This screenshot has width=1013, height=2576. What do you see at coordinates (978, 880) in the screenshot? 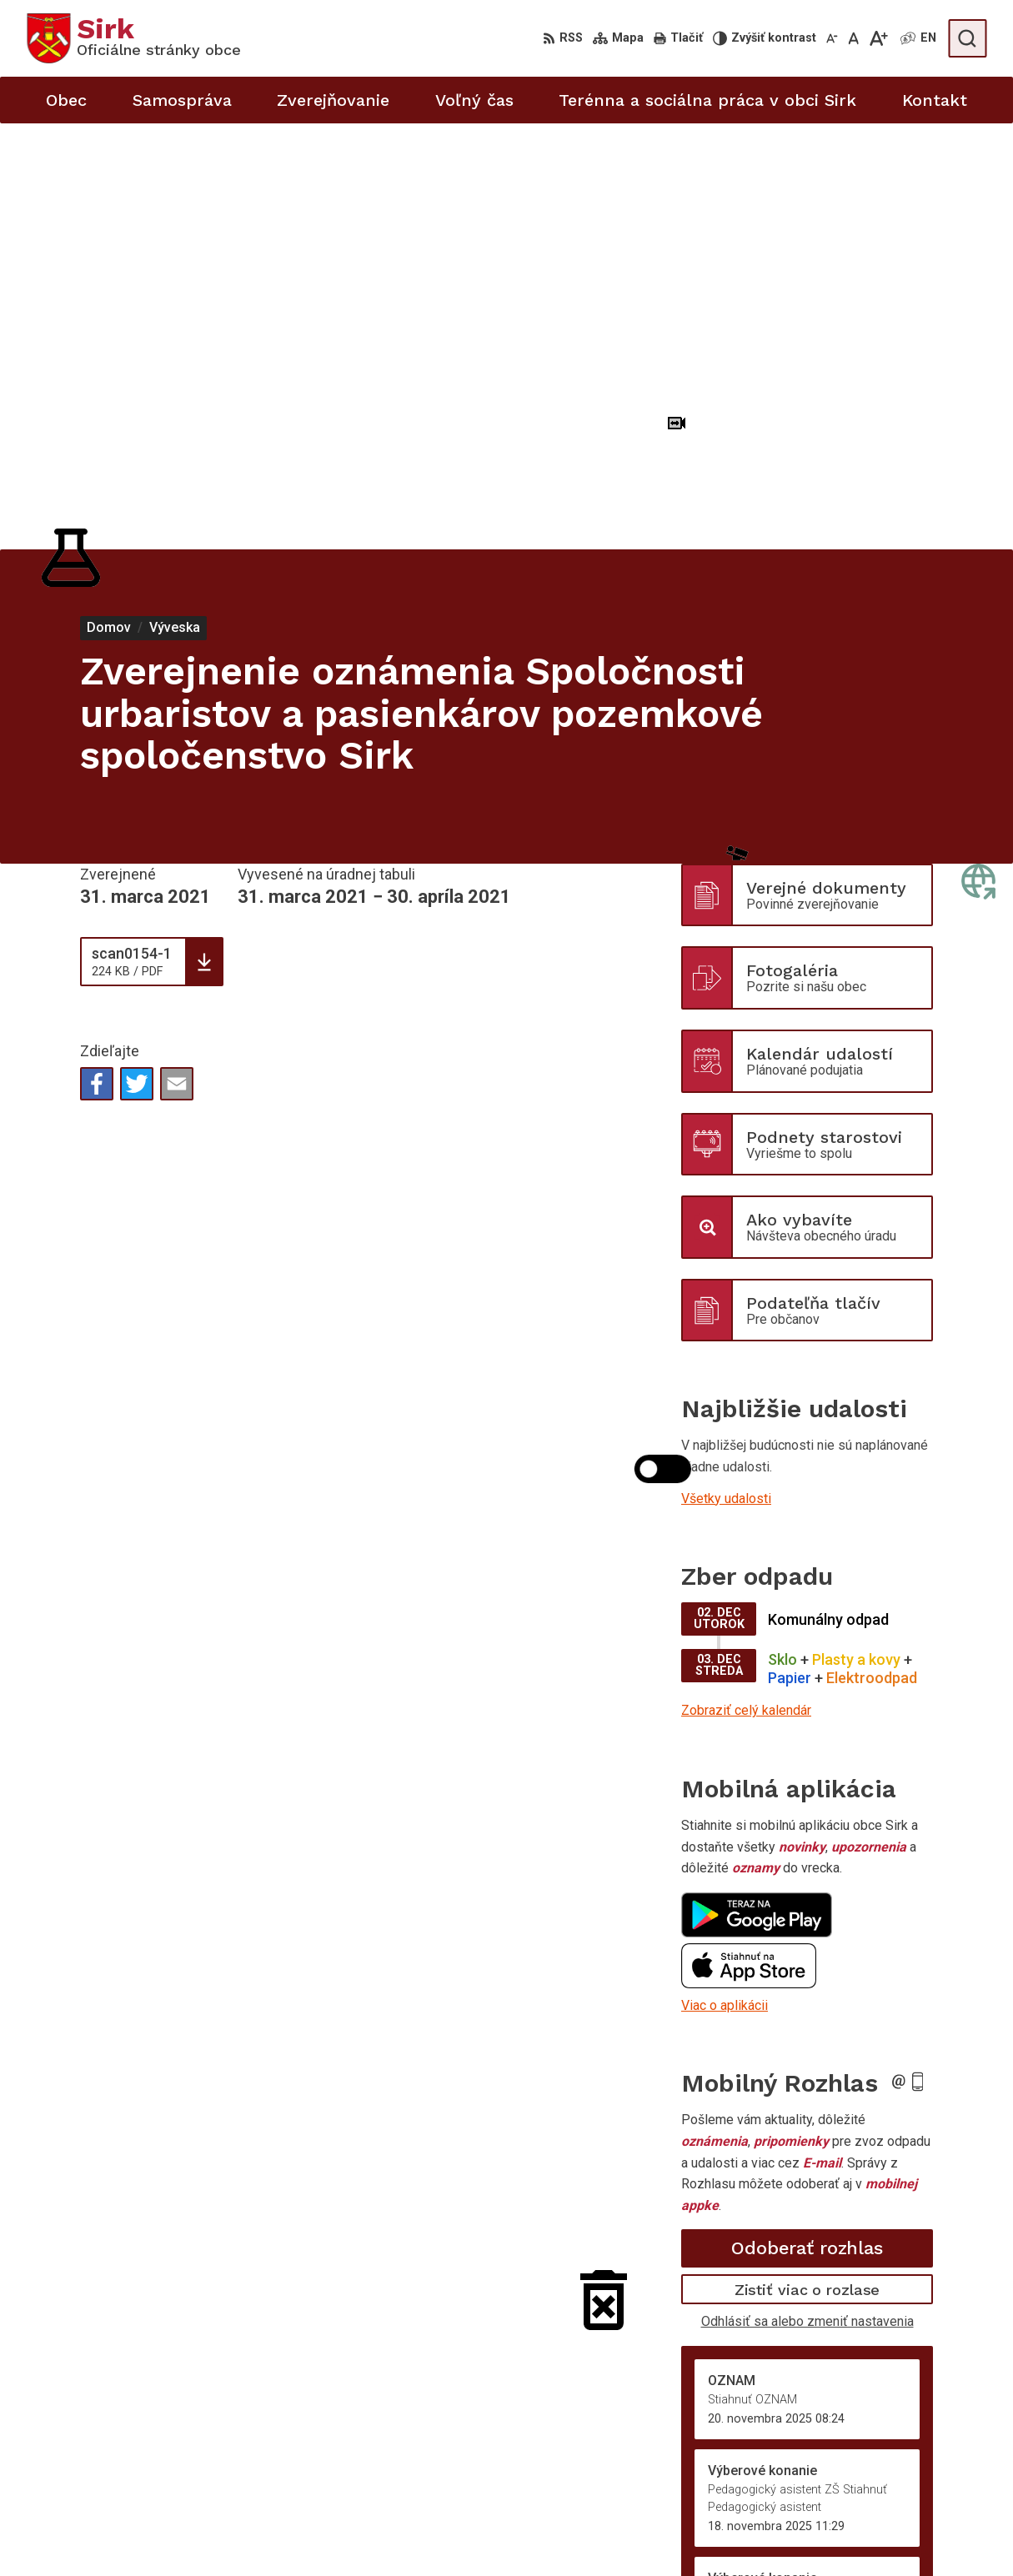
I see `share content to the web` at bounding box center [978, 880].